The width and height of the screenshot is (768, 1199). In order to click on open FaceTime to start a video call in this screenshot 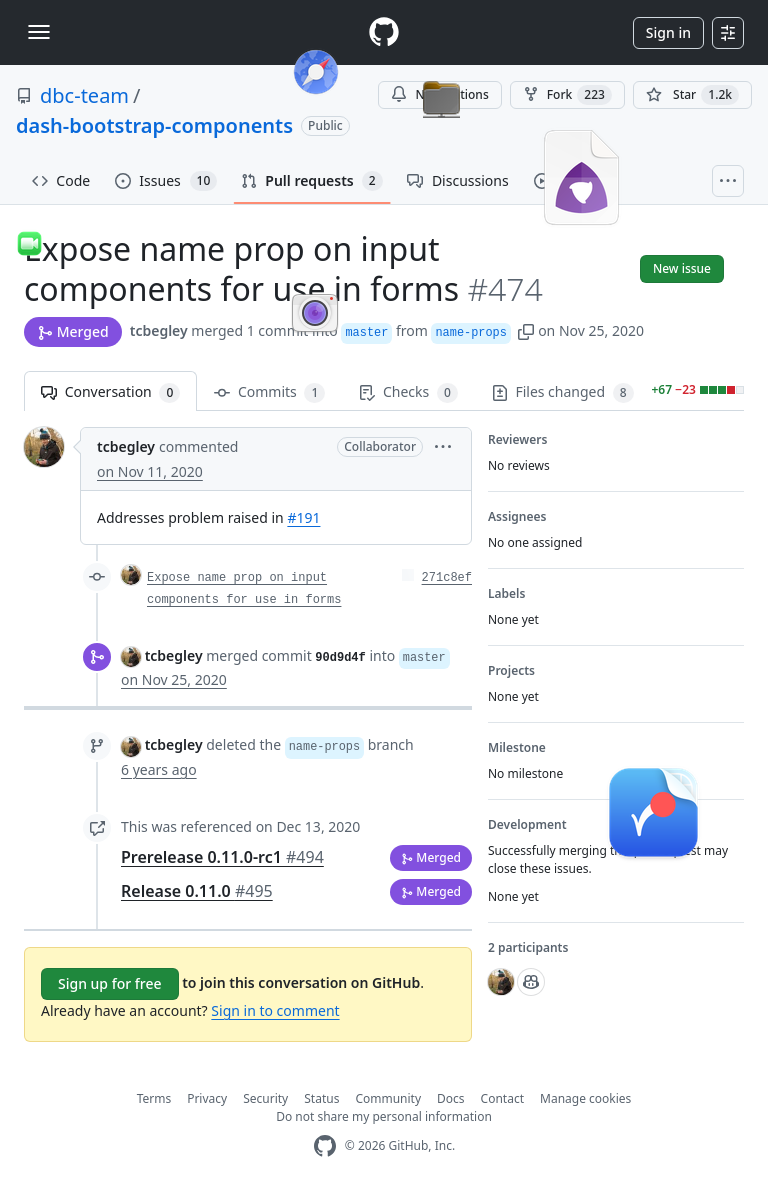, I will do `click(29, 243)`.